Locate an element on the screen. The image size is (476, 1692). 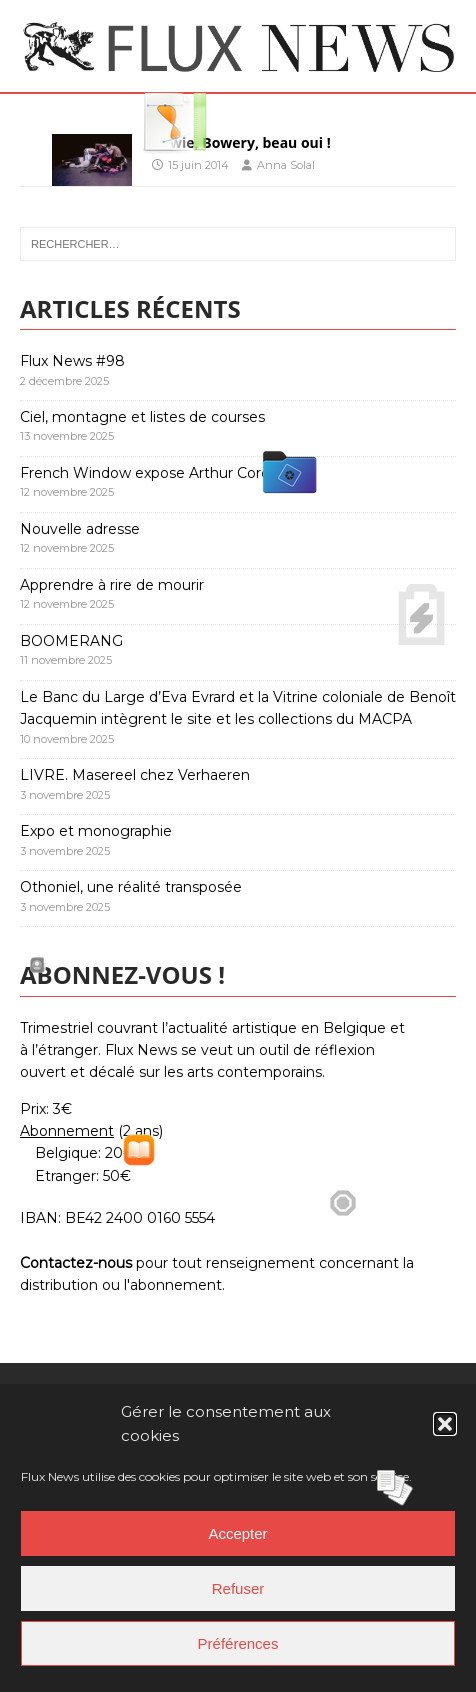
folder containing adobe photoshop elements files is located at coordinates (289, 473).